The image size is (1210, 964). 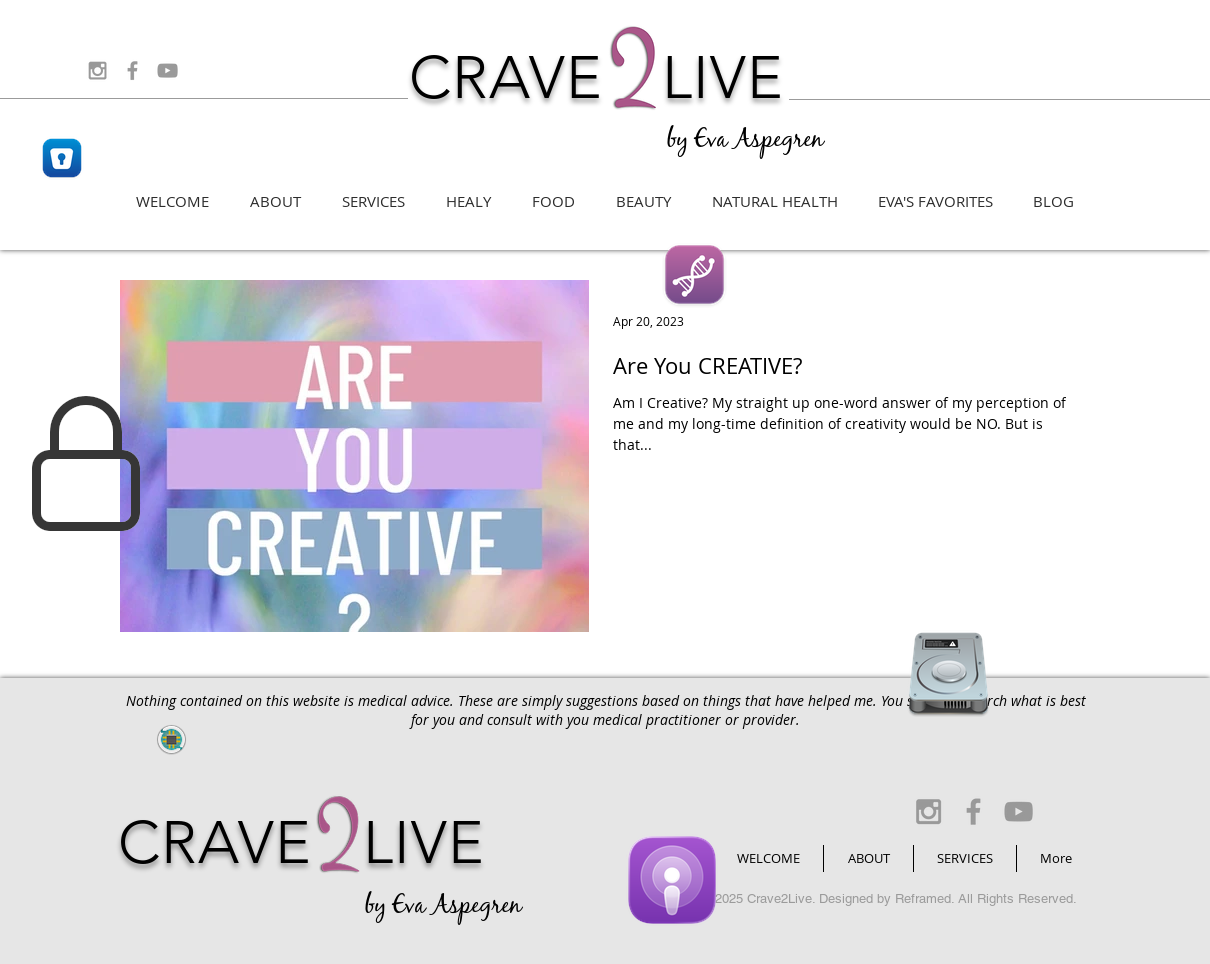 I want to click on open enpass password manager, so click(x=62, y=158).